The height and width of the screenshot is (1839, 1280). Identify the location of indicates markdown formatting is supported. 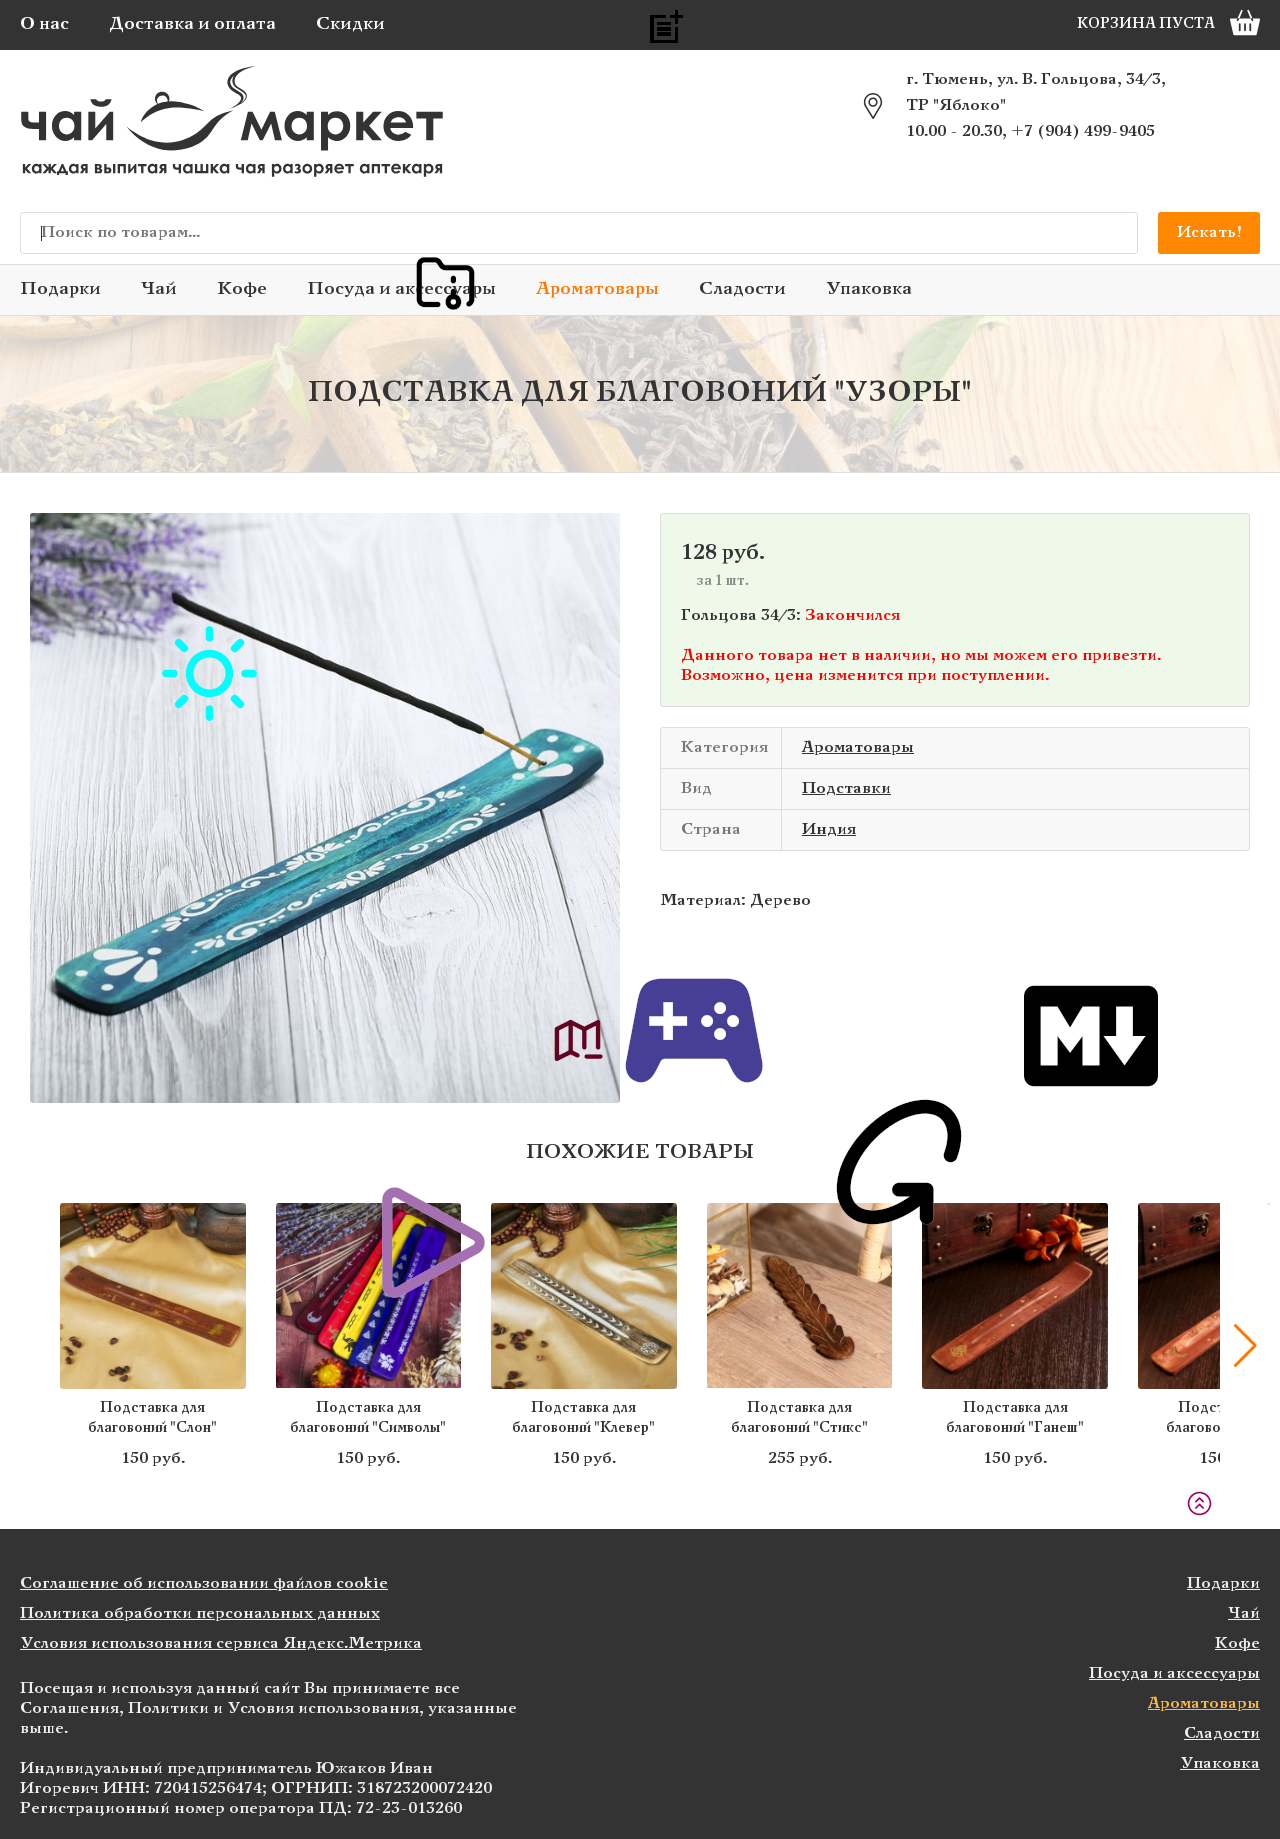
(1091, 1036).